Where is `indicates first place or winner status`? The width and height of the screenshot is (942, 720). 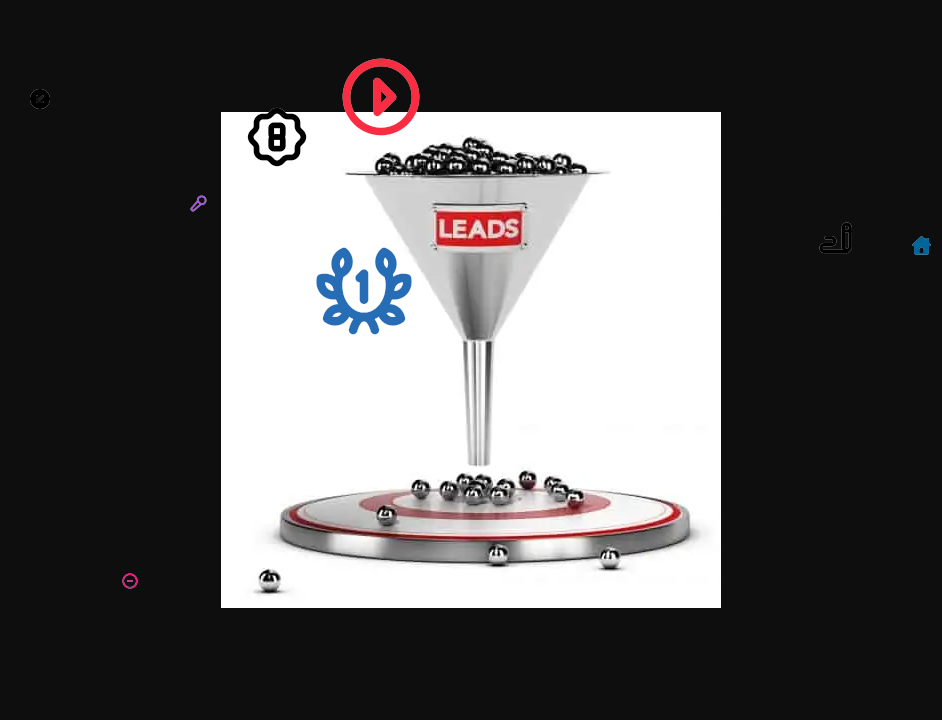
indicates first place or winner status is located at coordinates (364, 291).